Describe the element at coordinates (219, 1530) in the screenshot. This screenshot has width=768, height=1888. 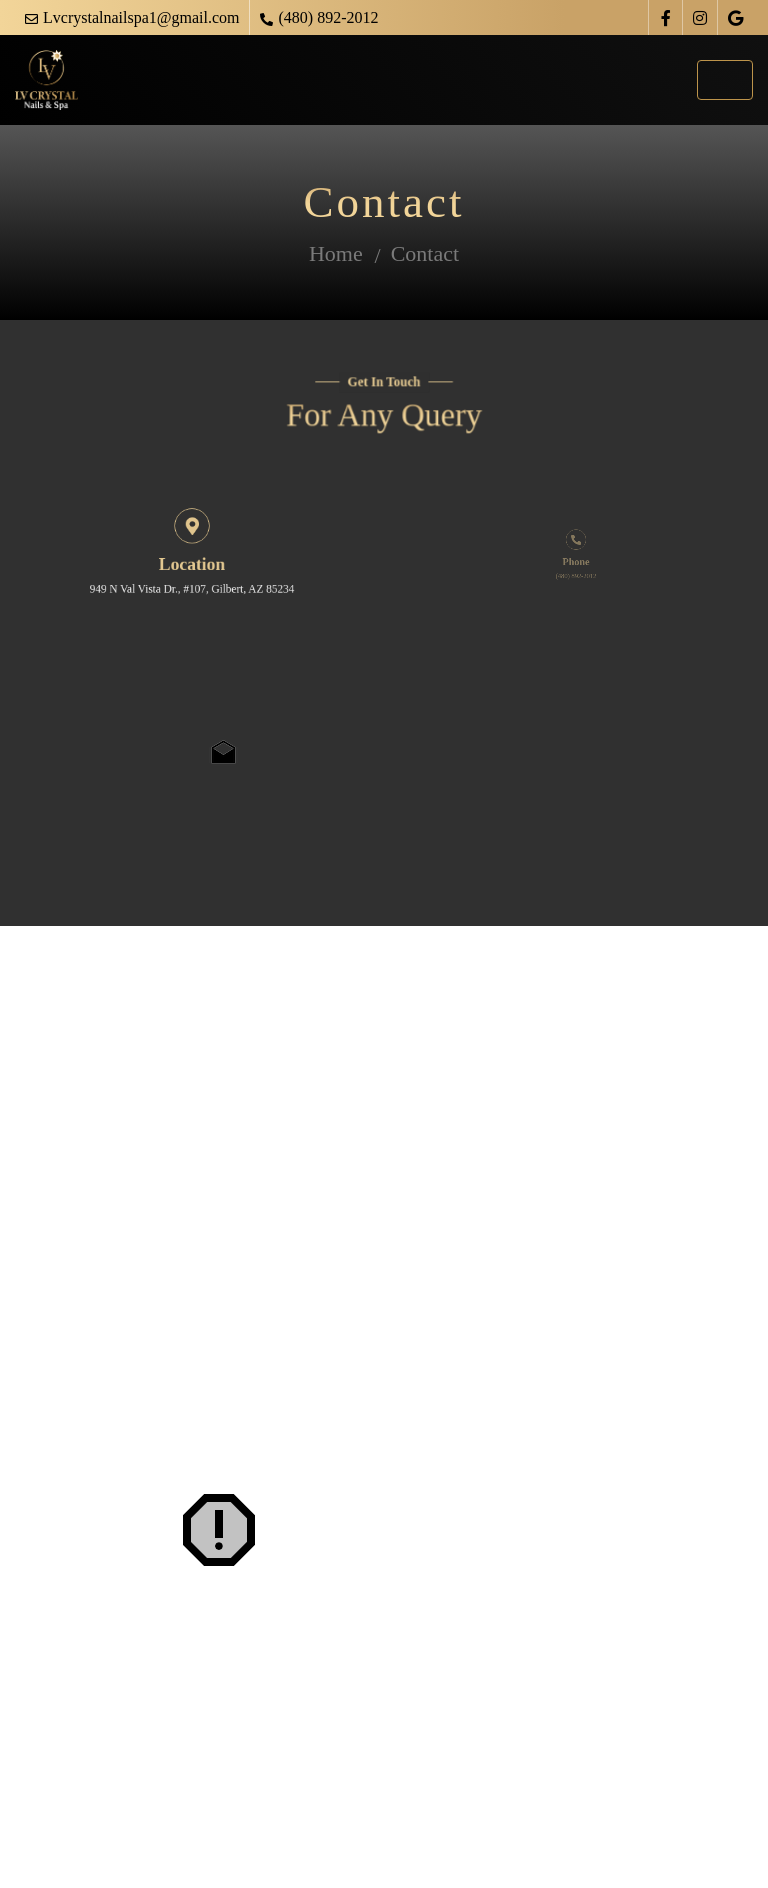
I see `report inappropriate content or behavior` at that location.